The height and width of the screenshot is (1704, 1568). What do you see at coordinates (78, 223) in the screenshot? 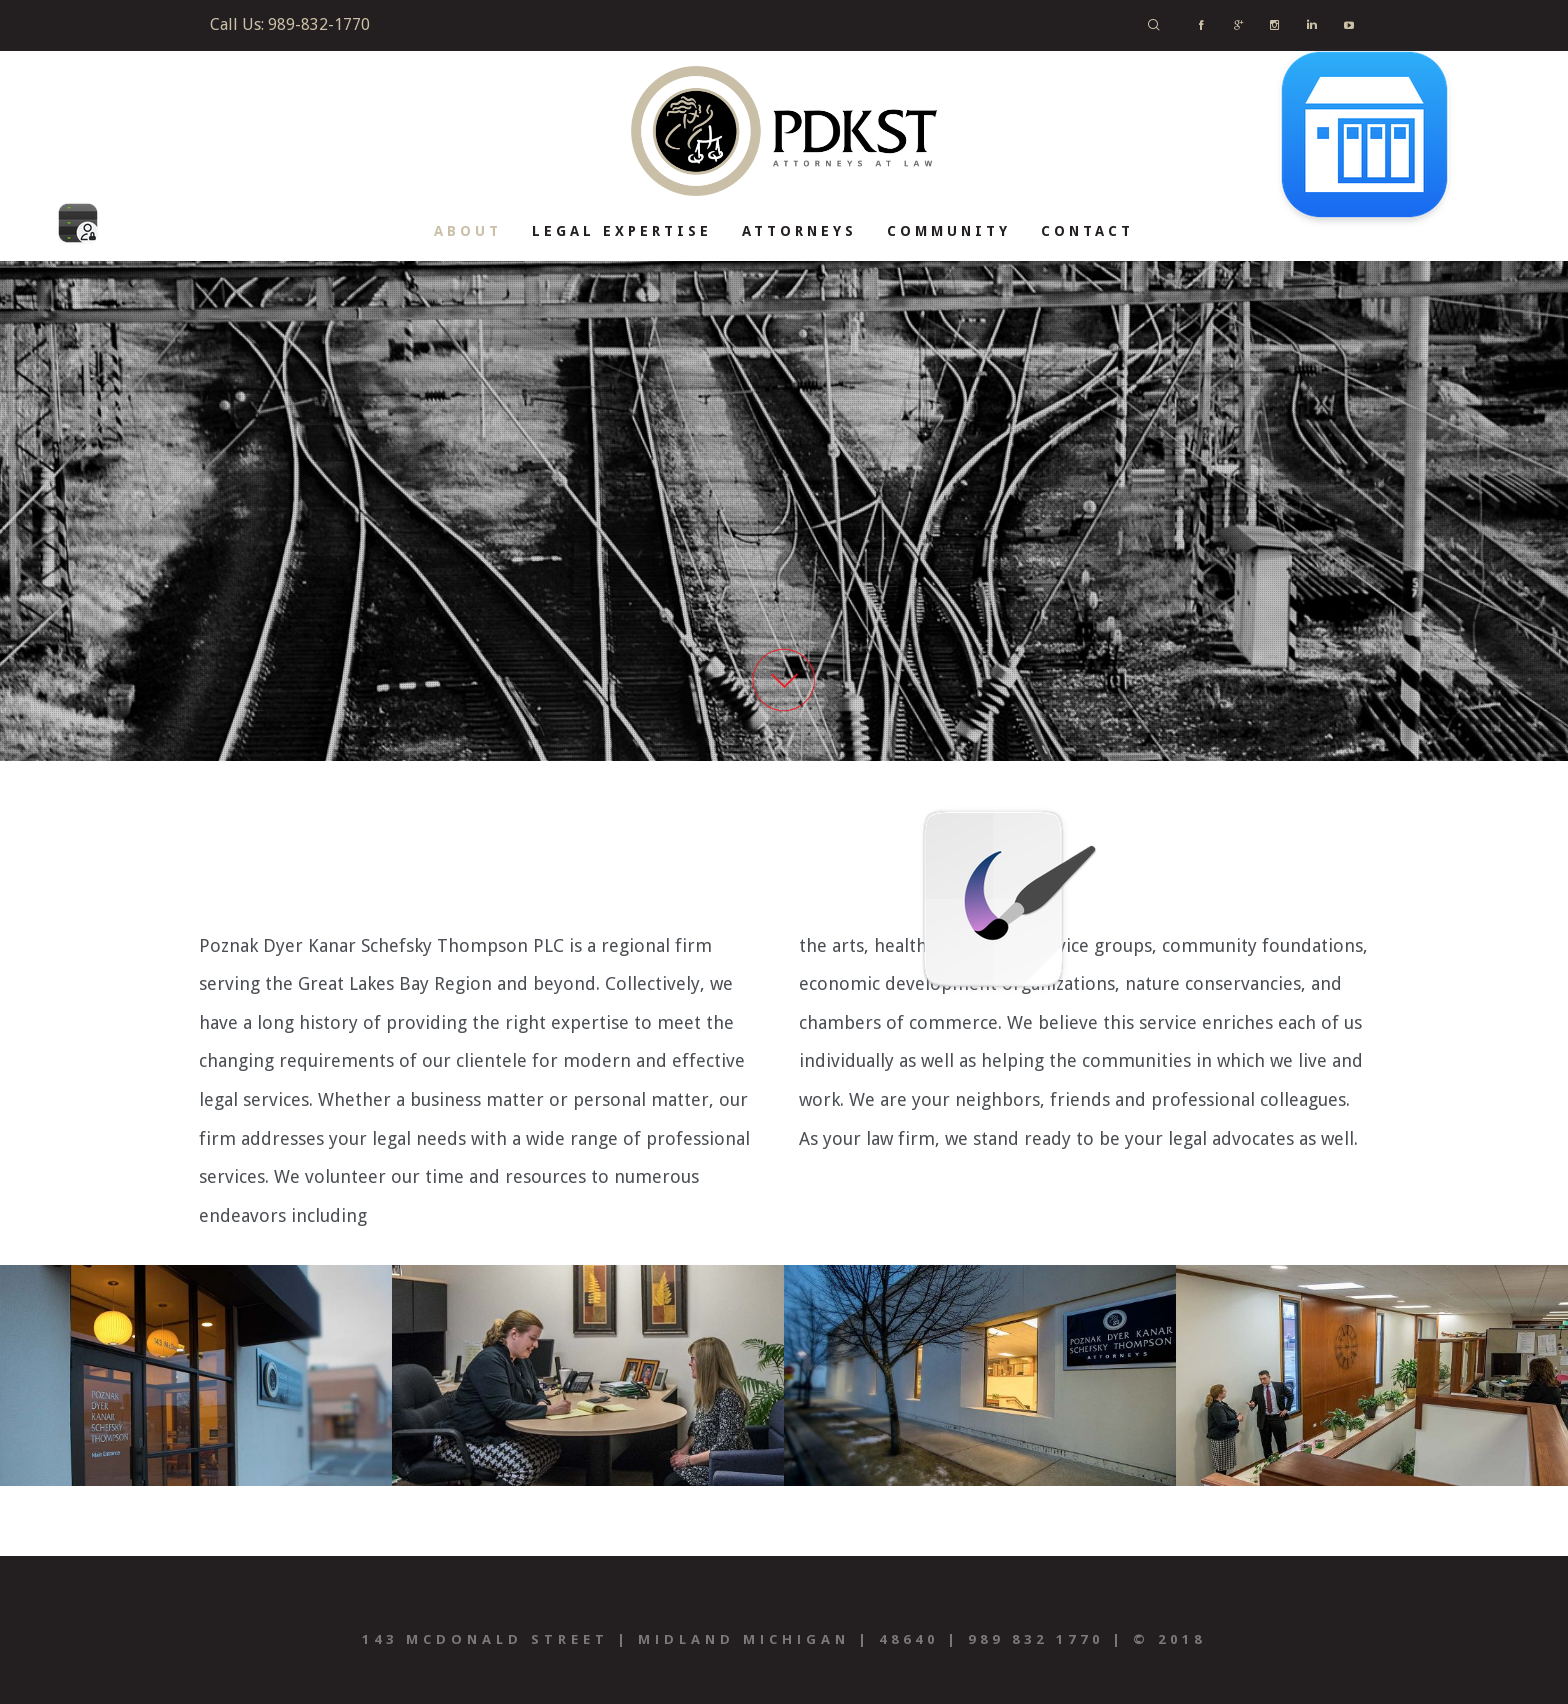
I see `configure NIS network server preferences` at bounding box center [78, 223].